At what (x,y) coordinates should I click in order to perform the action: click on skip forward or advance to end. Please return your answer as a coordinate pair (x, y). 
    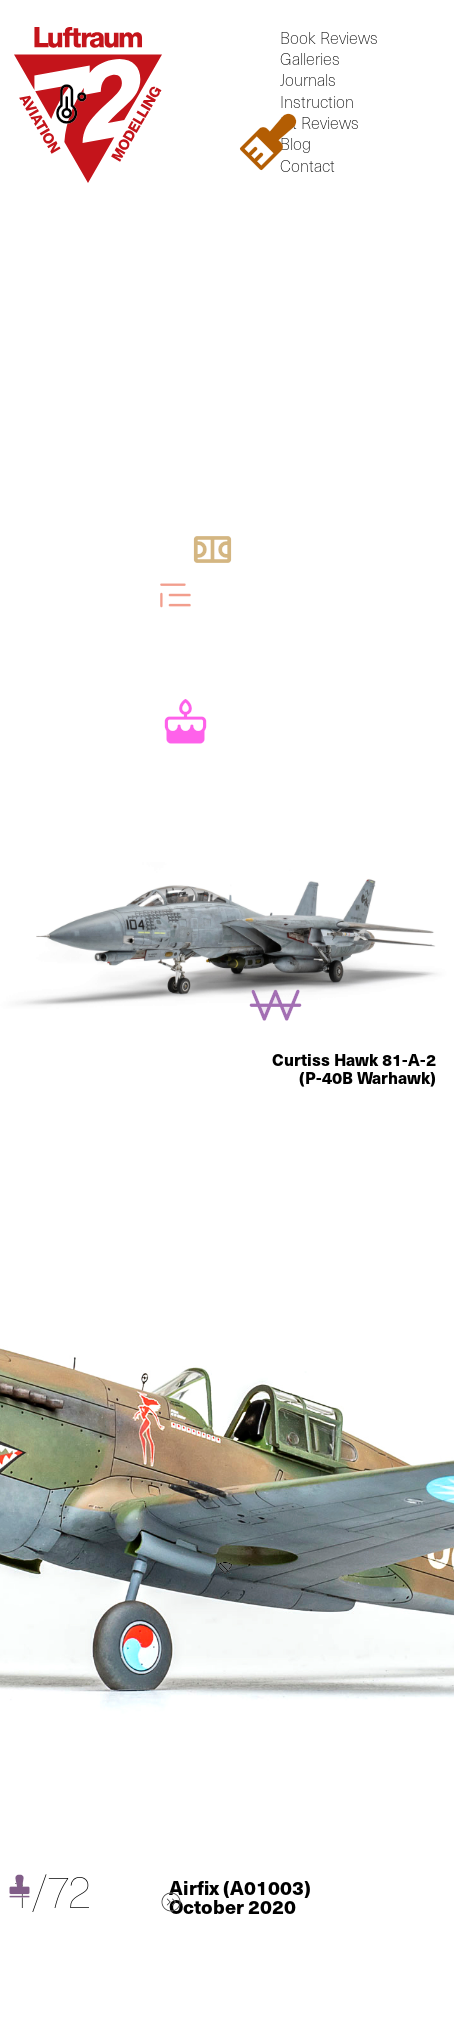
    Looking at the image, I should click on (171, 1902).